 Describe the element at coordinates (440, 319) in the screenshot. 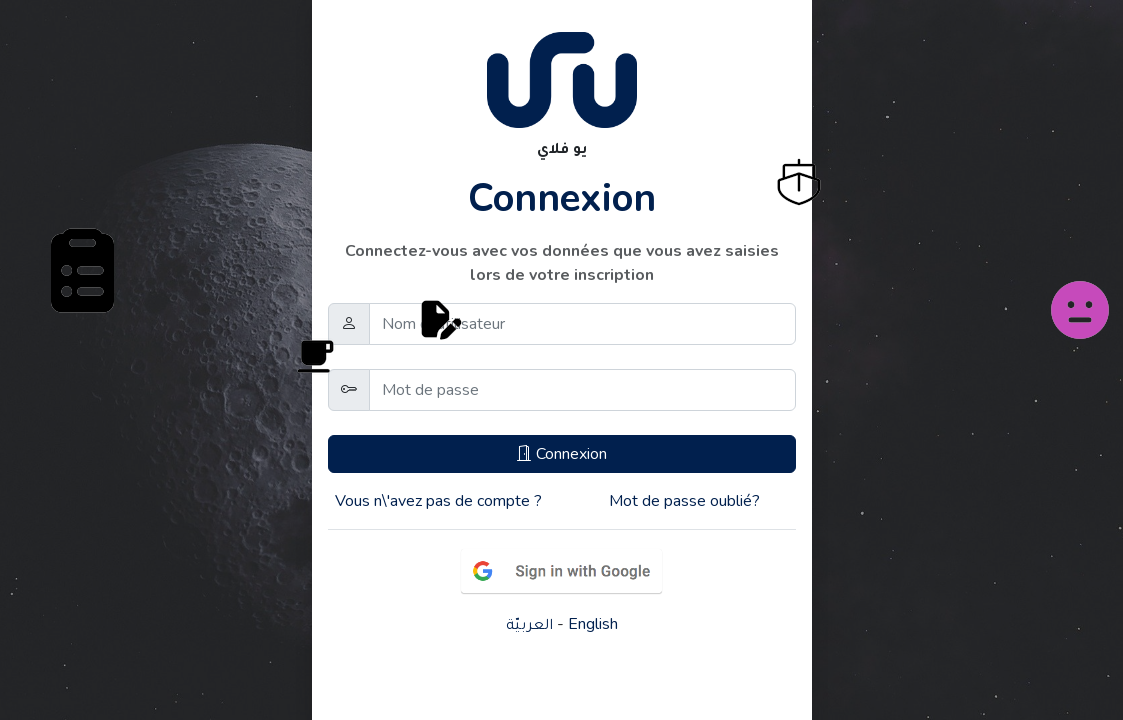

I see `edit this document` at that location.